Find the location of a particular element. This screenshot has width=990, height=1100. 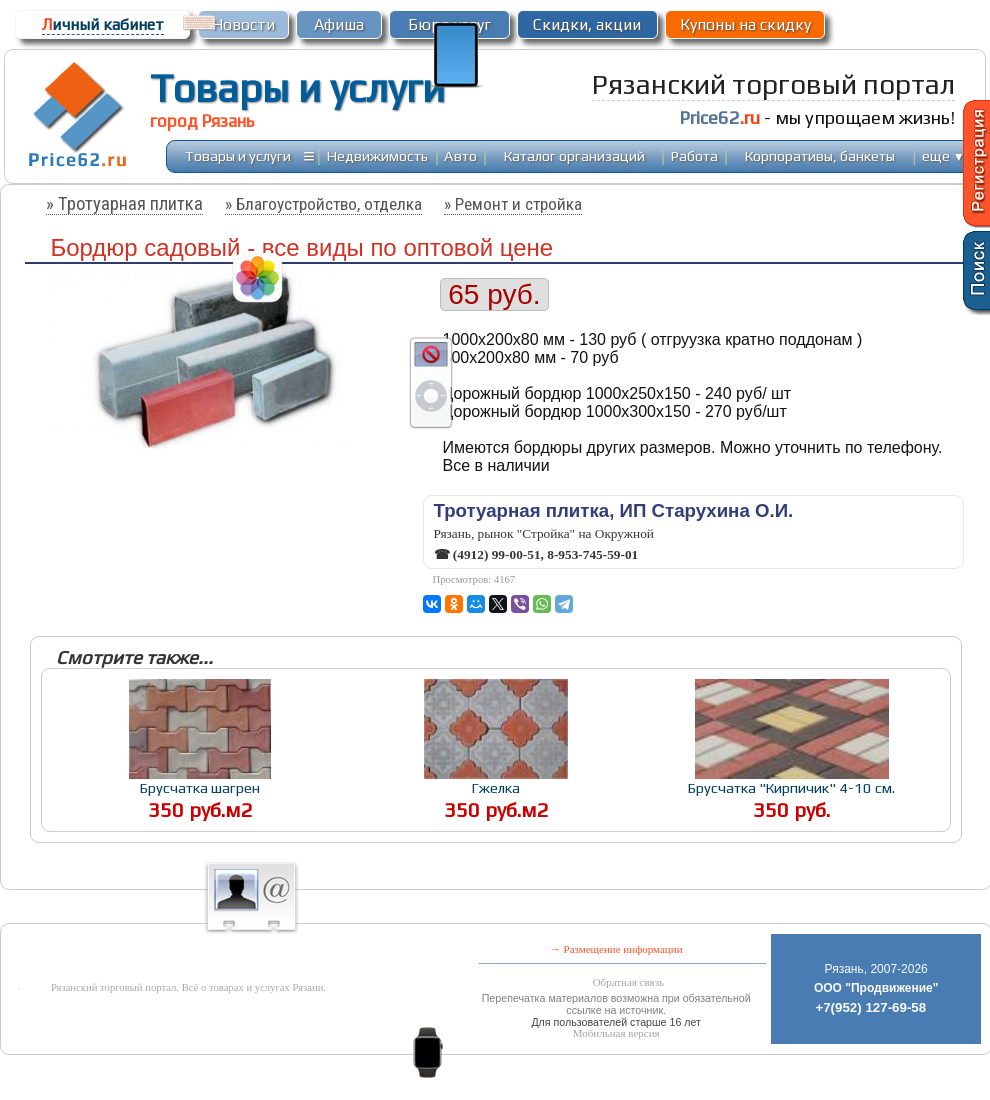

iPod nano device (white) with sync or connection error is located at coordinates (431, 383).